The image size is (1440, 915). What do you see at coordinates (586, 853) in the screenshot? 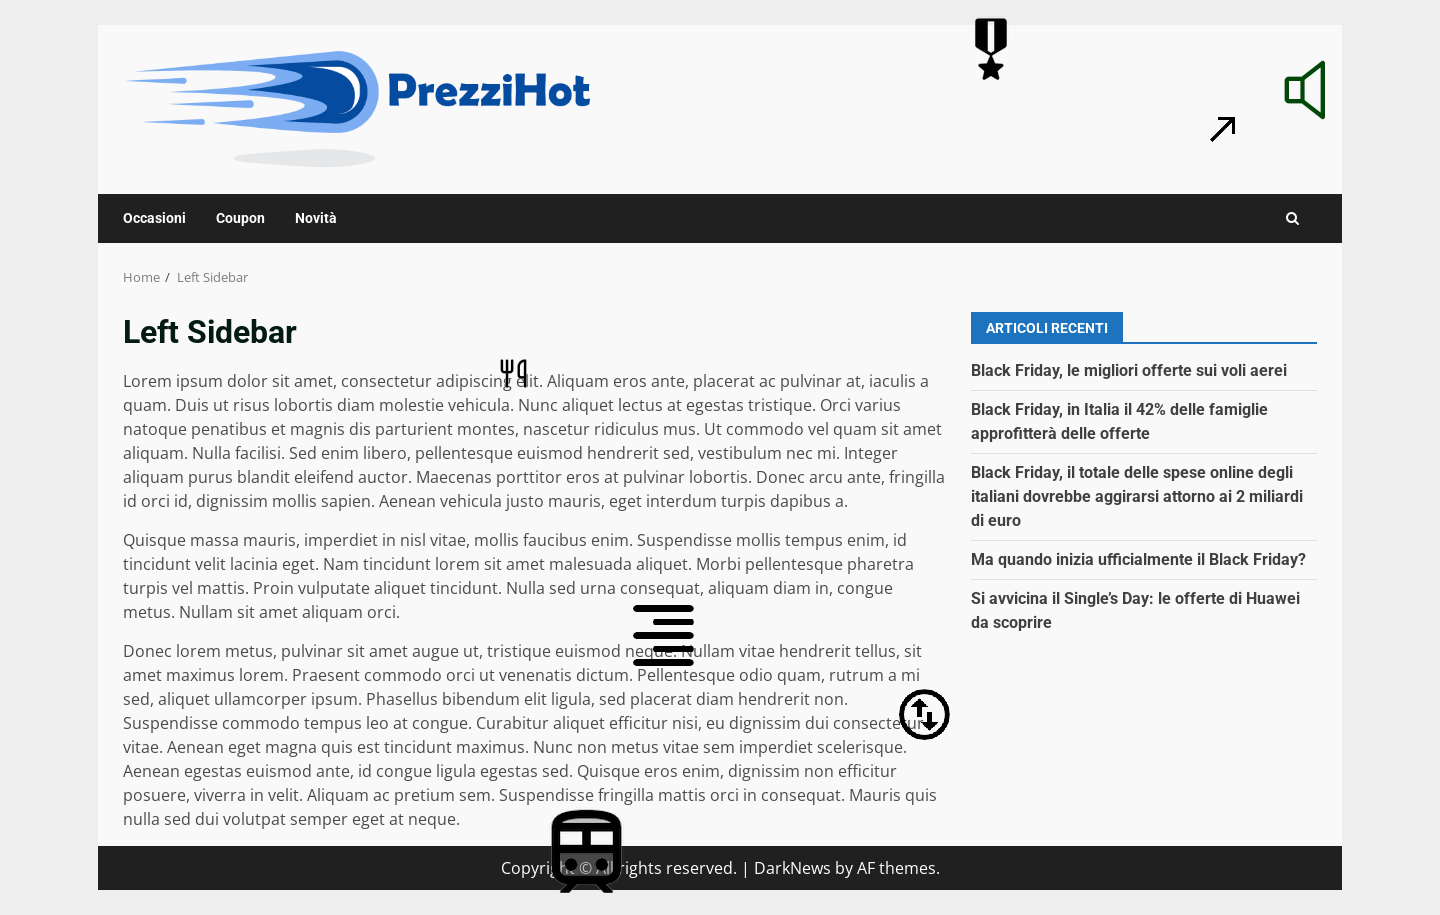
I see `view train schedules or routes` at bounding box center [586, 853].